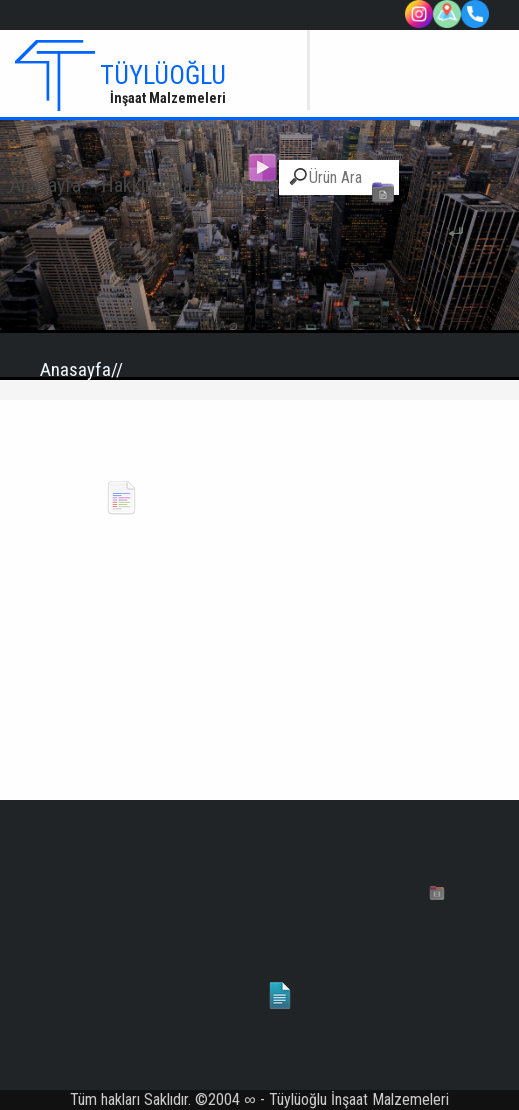 The width and height of the screenshot is (519, 1110). I want to click on opendocument text template file, so click(280, 996).